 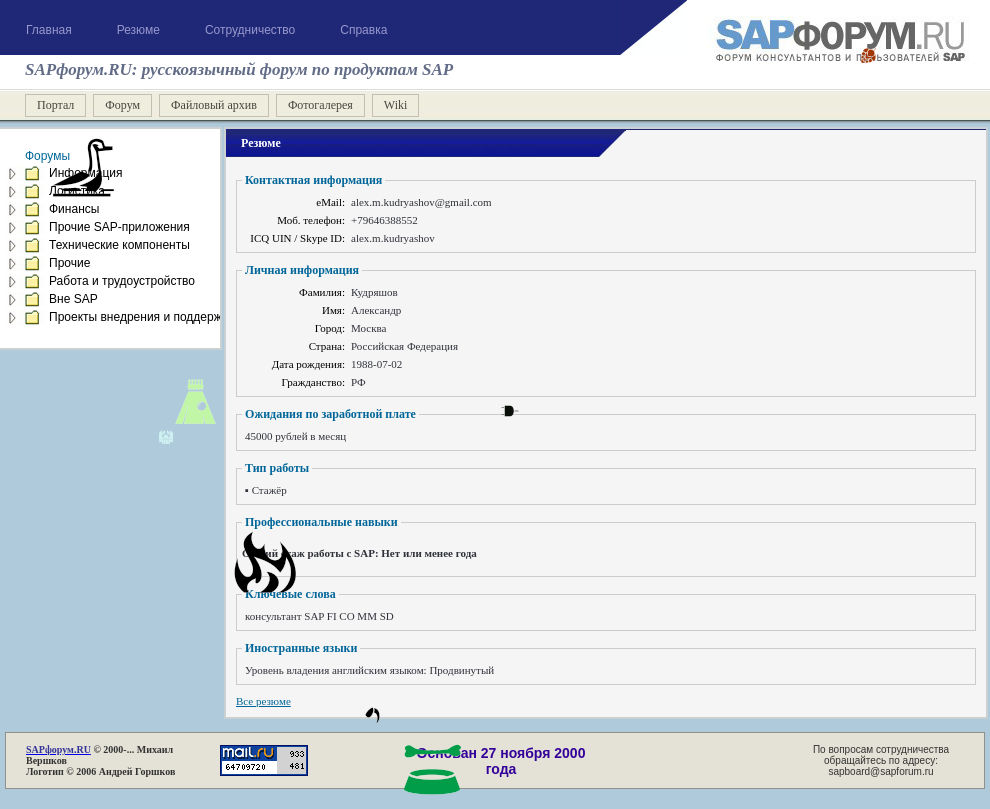 I want to click on access pet feeding schedule, so click(x=432, y=767).